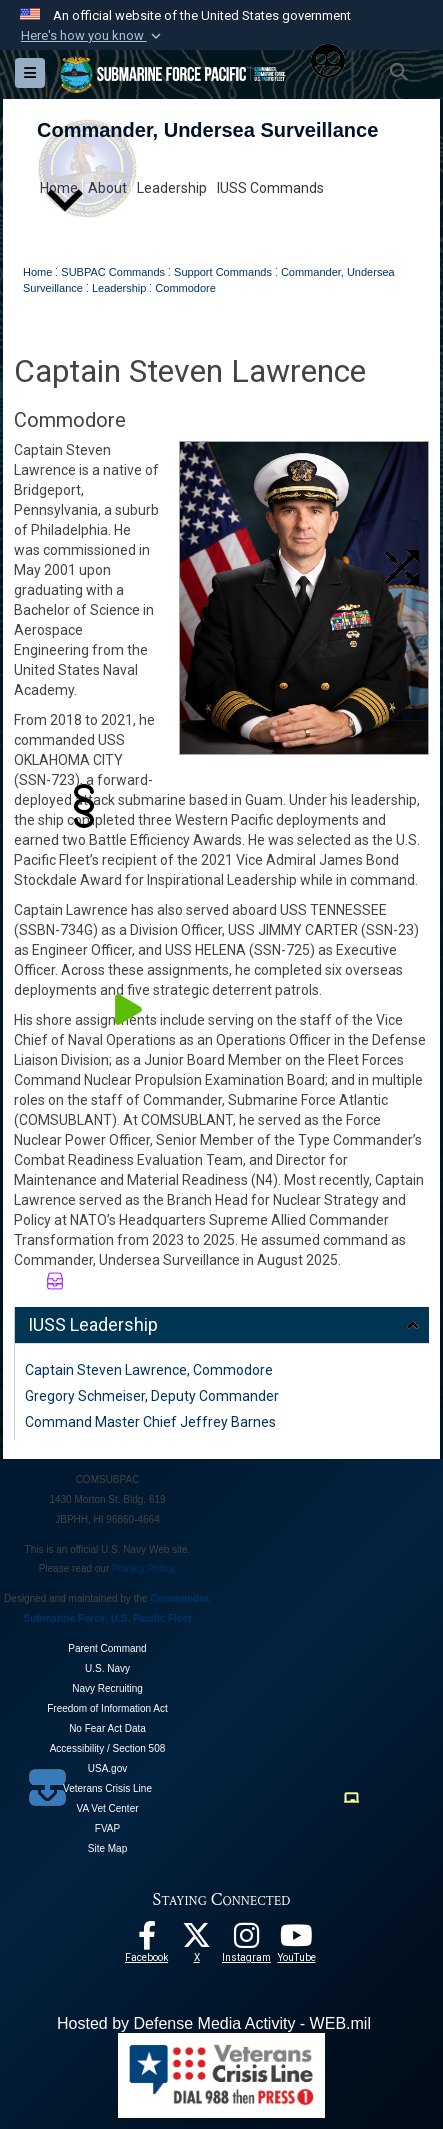  What do you see at coordinates (328, 61) in the screenshot?
I see `view group or team members` at bounding box center [328, 61].